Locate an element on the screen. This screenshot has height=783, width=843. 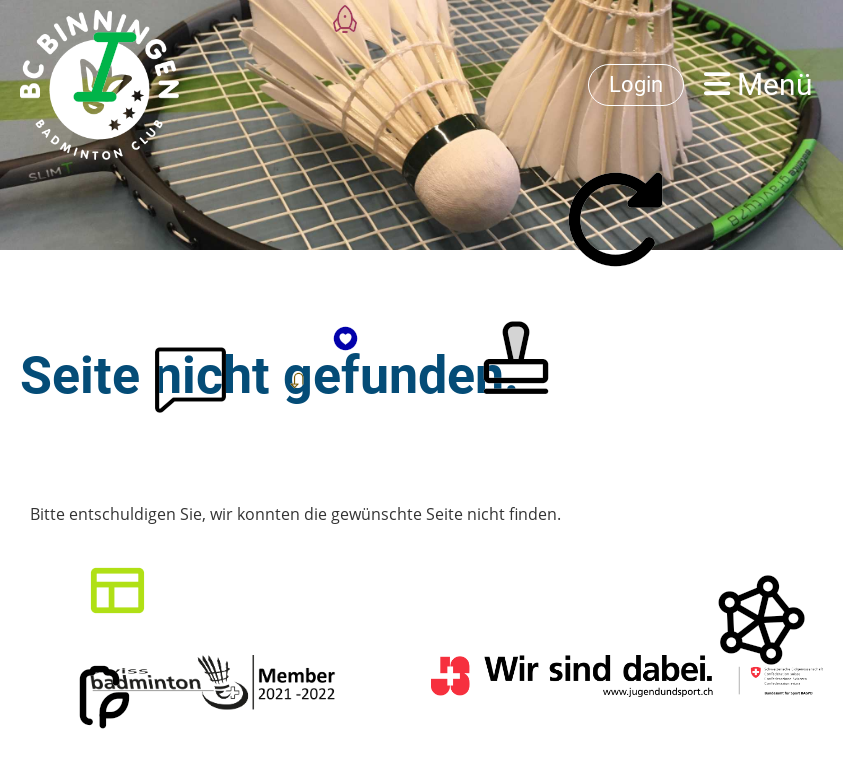
battery eco mode enabled is located at coordinates (99, 695).